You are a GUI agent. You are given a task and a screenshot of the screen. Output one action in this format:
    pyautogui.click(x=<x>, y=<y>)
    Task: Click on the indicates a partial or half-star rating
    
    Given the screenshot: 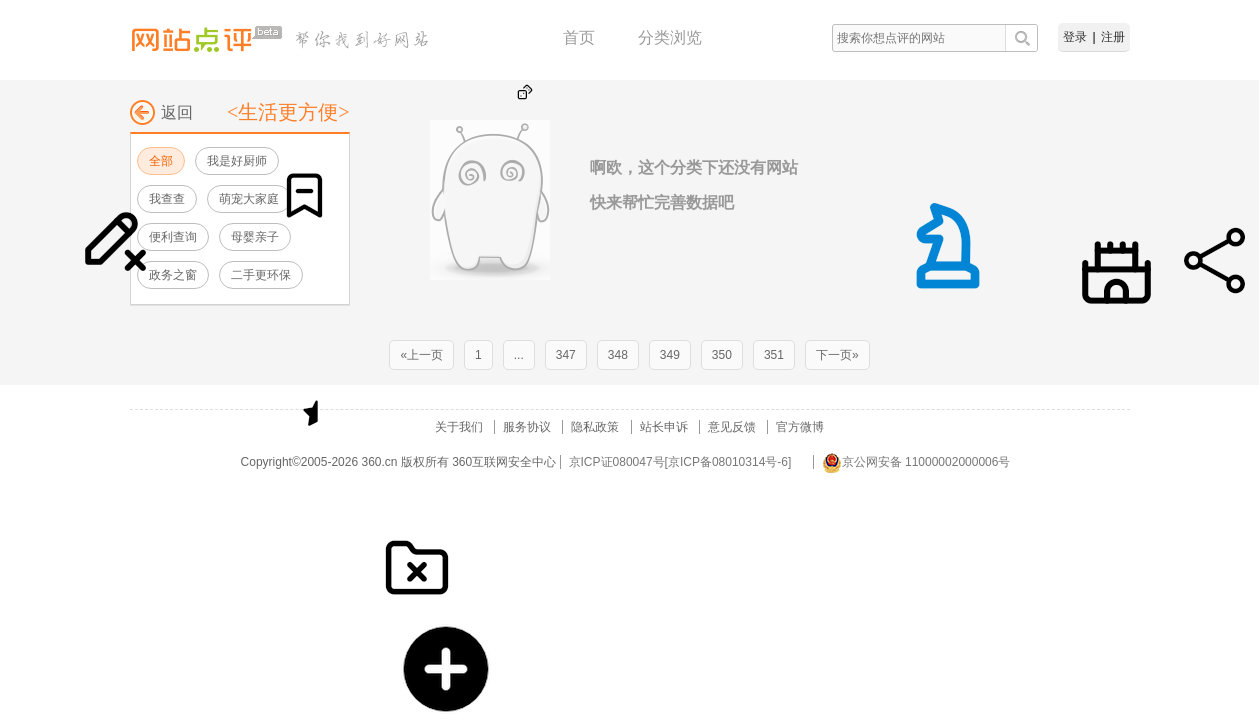 What is the action you would take?
    pyautogui.click(x=317, y=414)
    